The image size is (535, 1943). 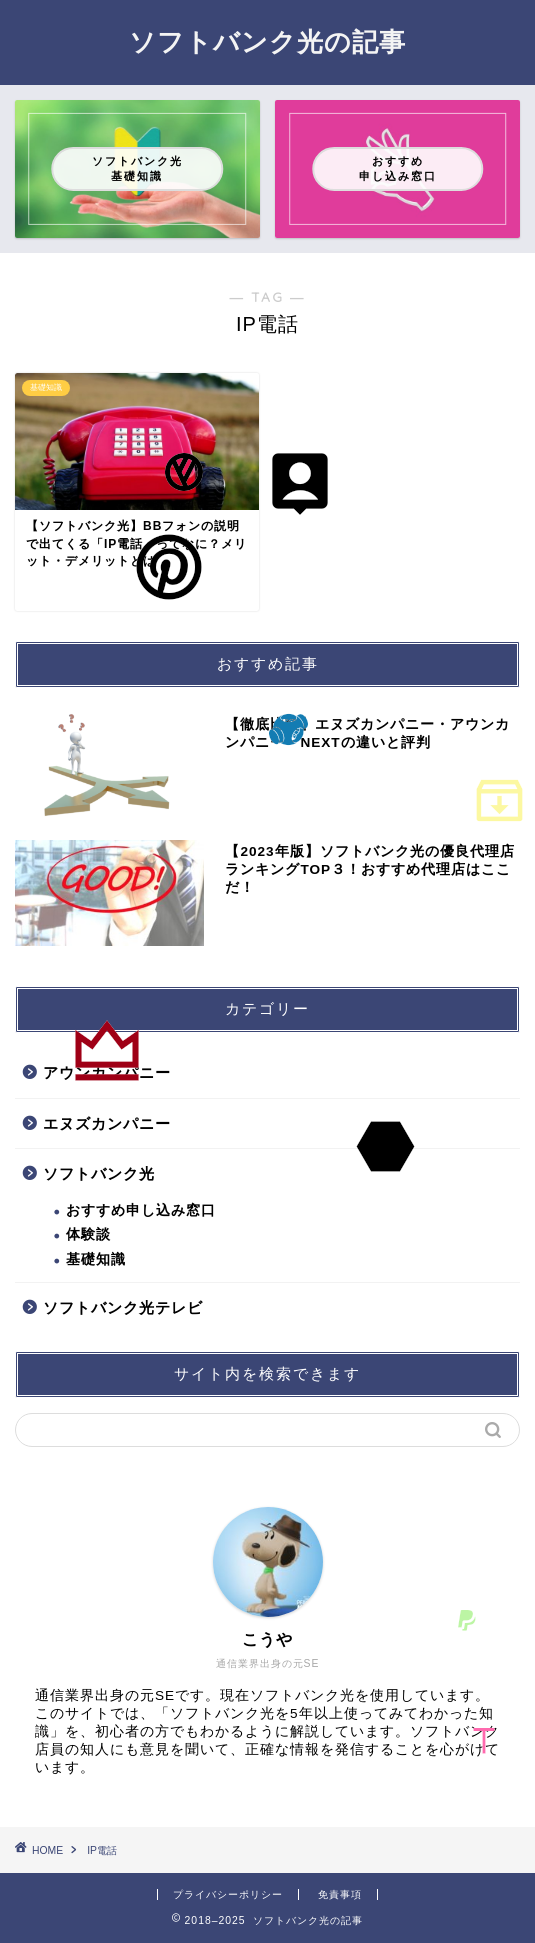 What do you see at coordinates (169, 567) in the screenshot?
I see `open Pinterest app` at bounding box center [169, 567].